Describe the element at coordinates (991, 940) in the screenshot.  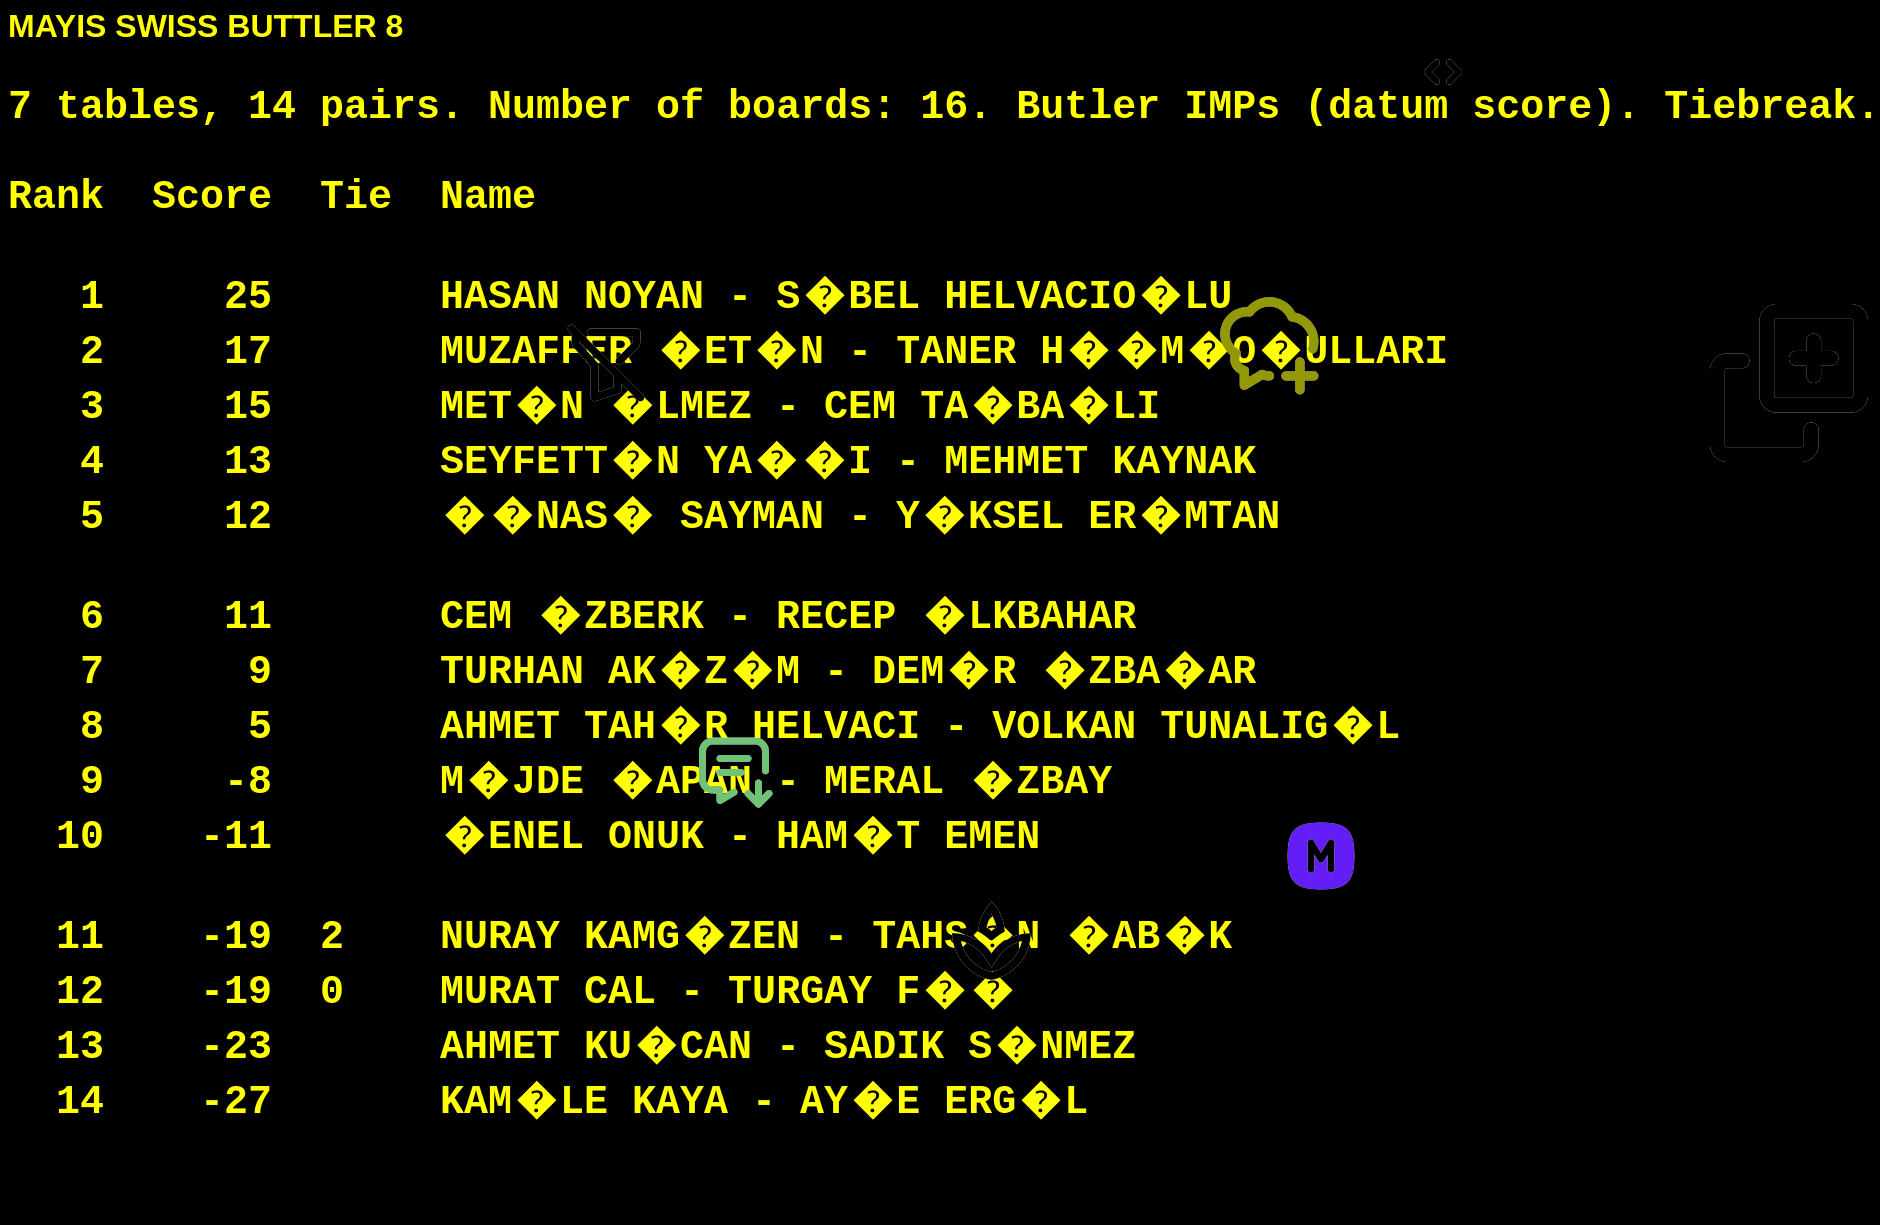
I see `access spa or wellness features` at that location.